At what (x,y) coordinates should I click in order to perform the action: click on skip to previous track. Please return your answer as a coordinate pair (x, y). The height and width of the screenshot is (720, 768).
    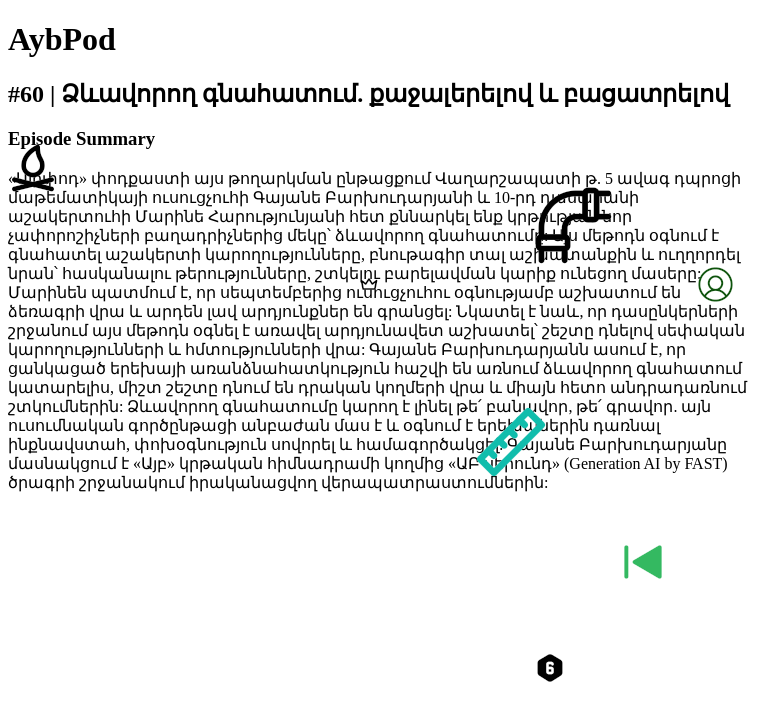
    Looking at the image, I should click on (643, 562).